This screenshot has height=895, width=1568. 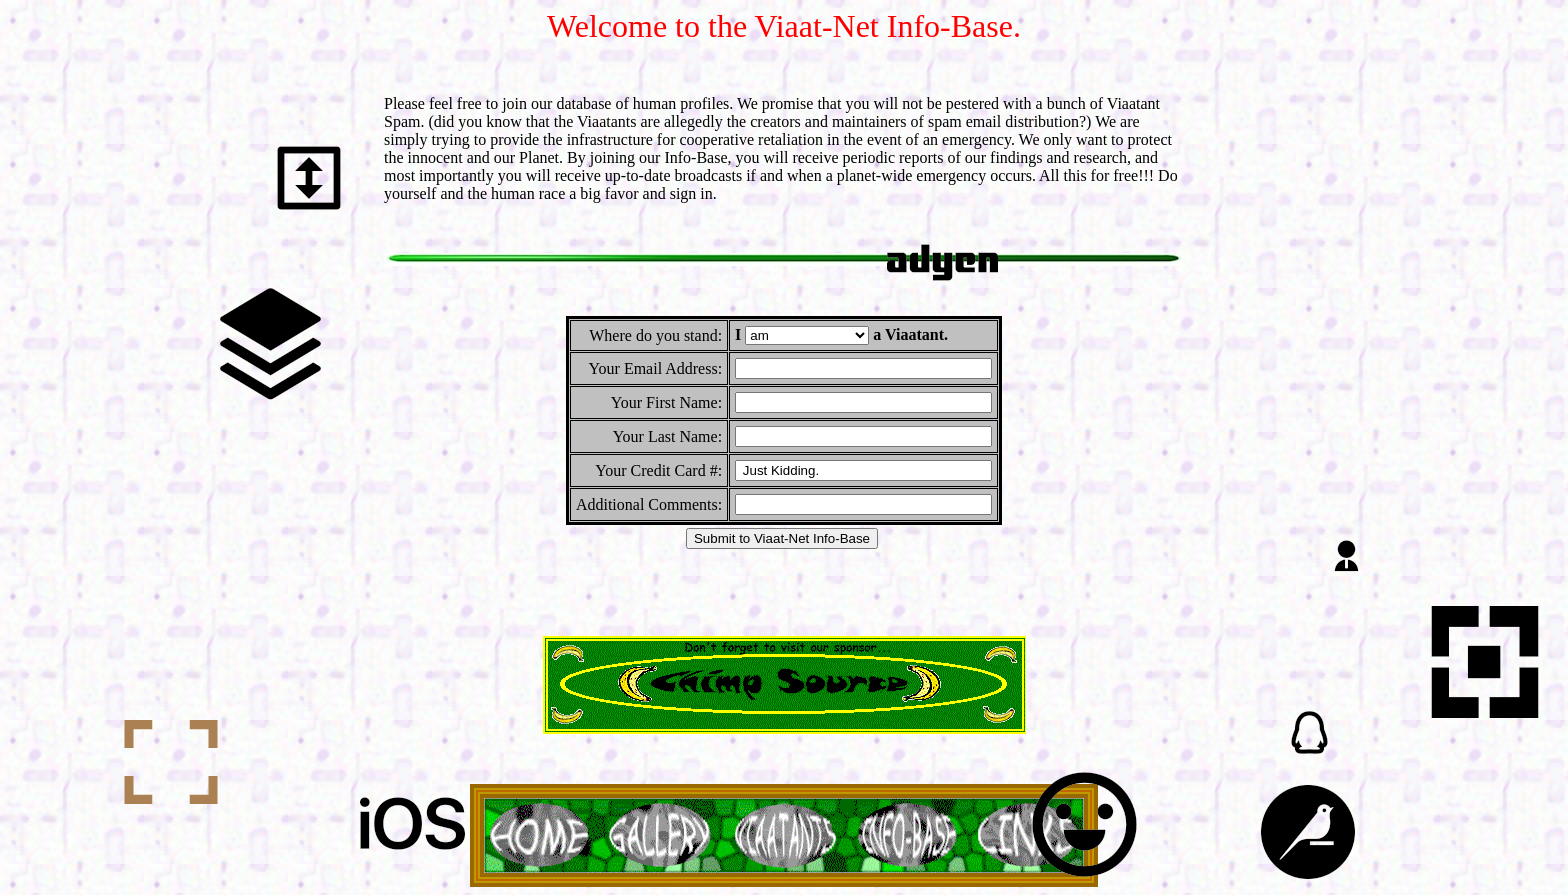 What do you see at coordinates (171, 762) in the screenshot?
I see `enter fullscreen mode` at bounding box center [171, 762].